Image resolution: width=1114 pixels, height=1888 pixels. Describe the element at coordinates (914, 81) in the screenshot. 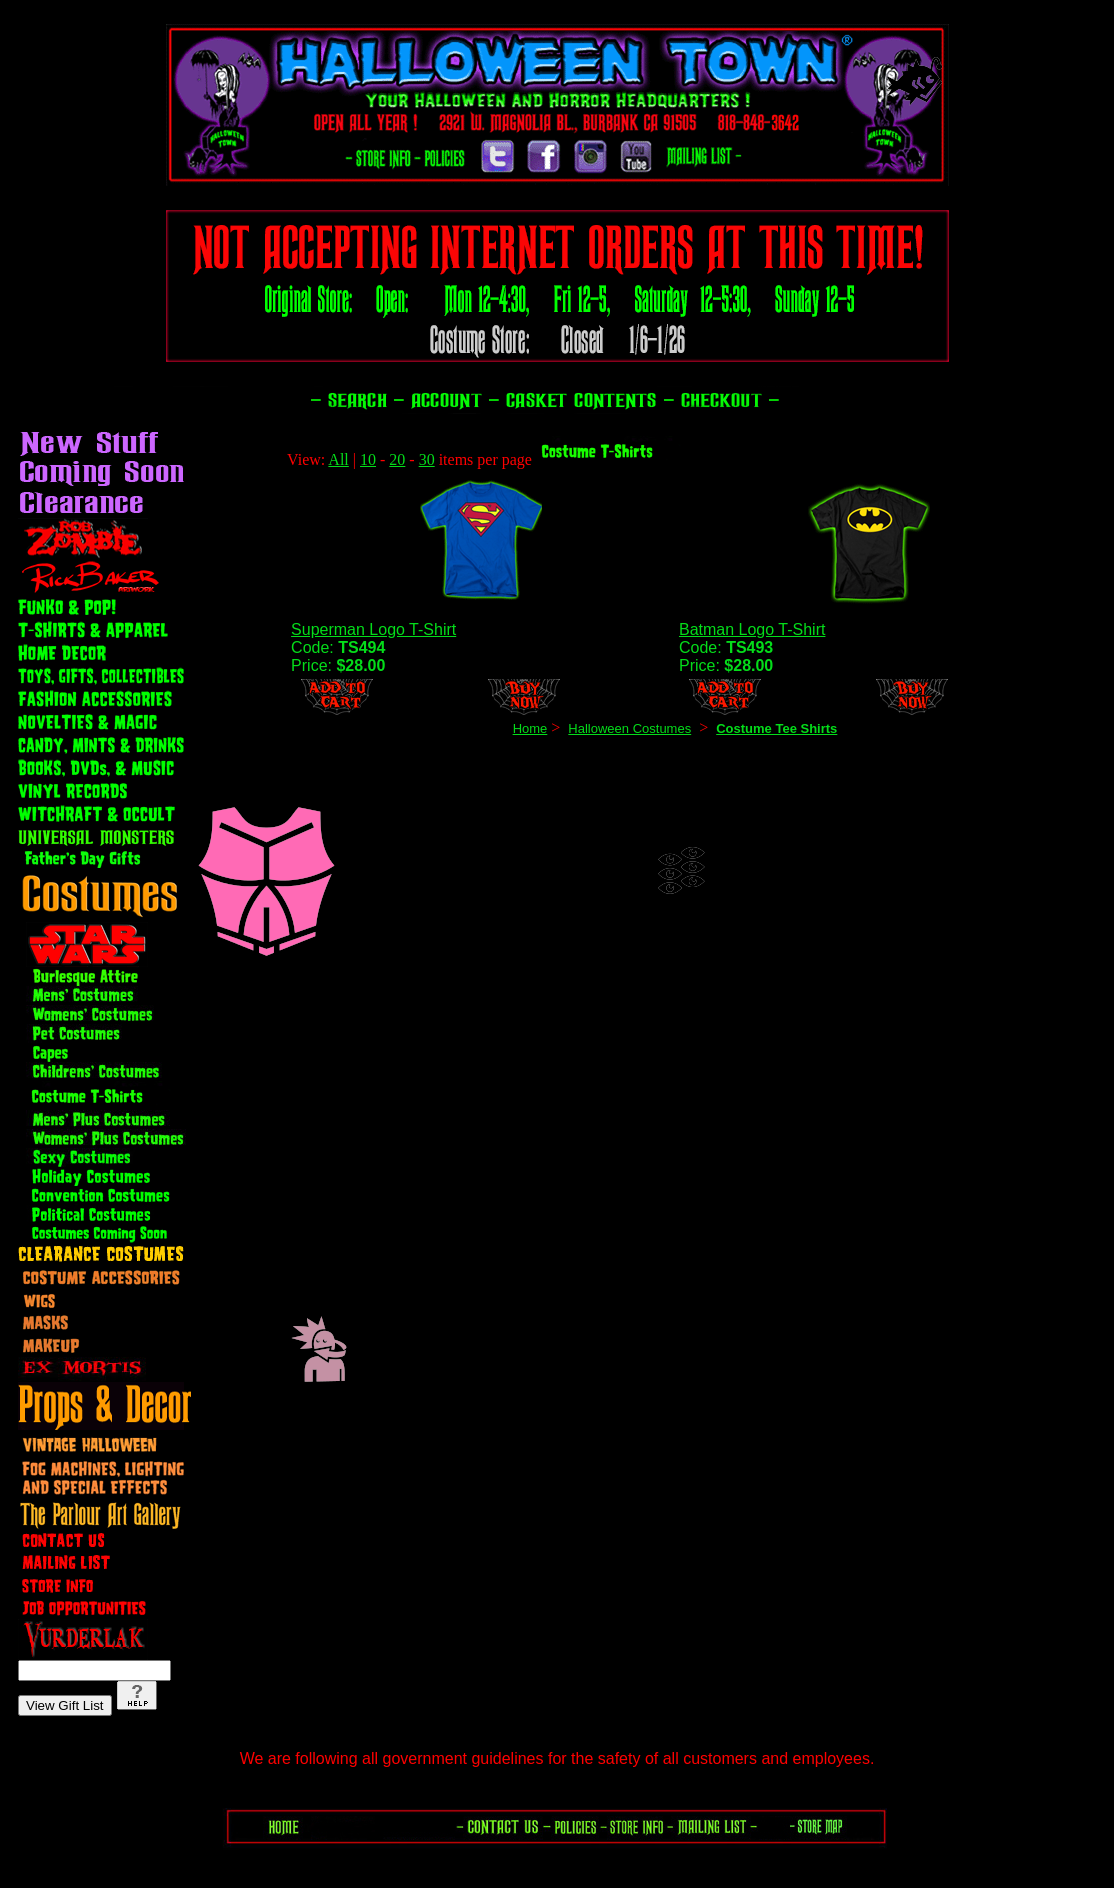

I see `deep sea or ocean-themed game element` at that location.